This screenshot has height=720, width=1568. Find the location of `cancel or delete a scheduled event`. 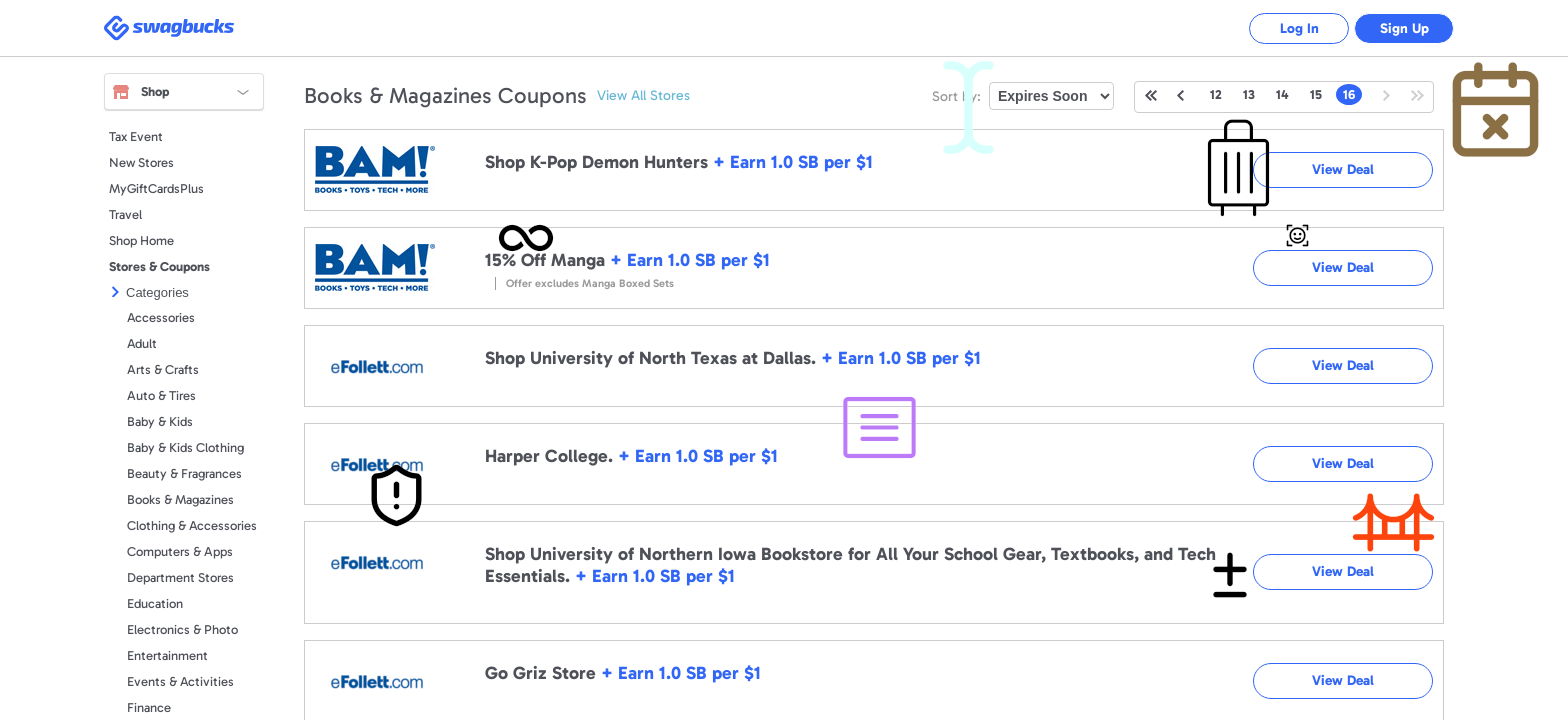

cancel or delete a scheduled event is located at coordinates (1495, 109).